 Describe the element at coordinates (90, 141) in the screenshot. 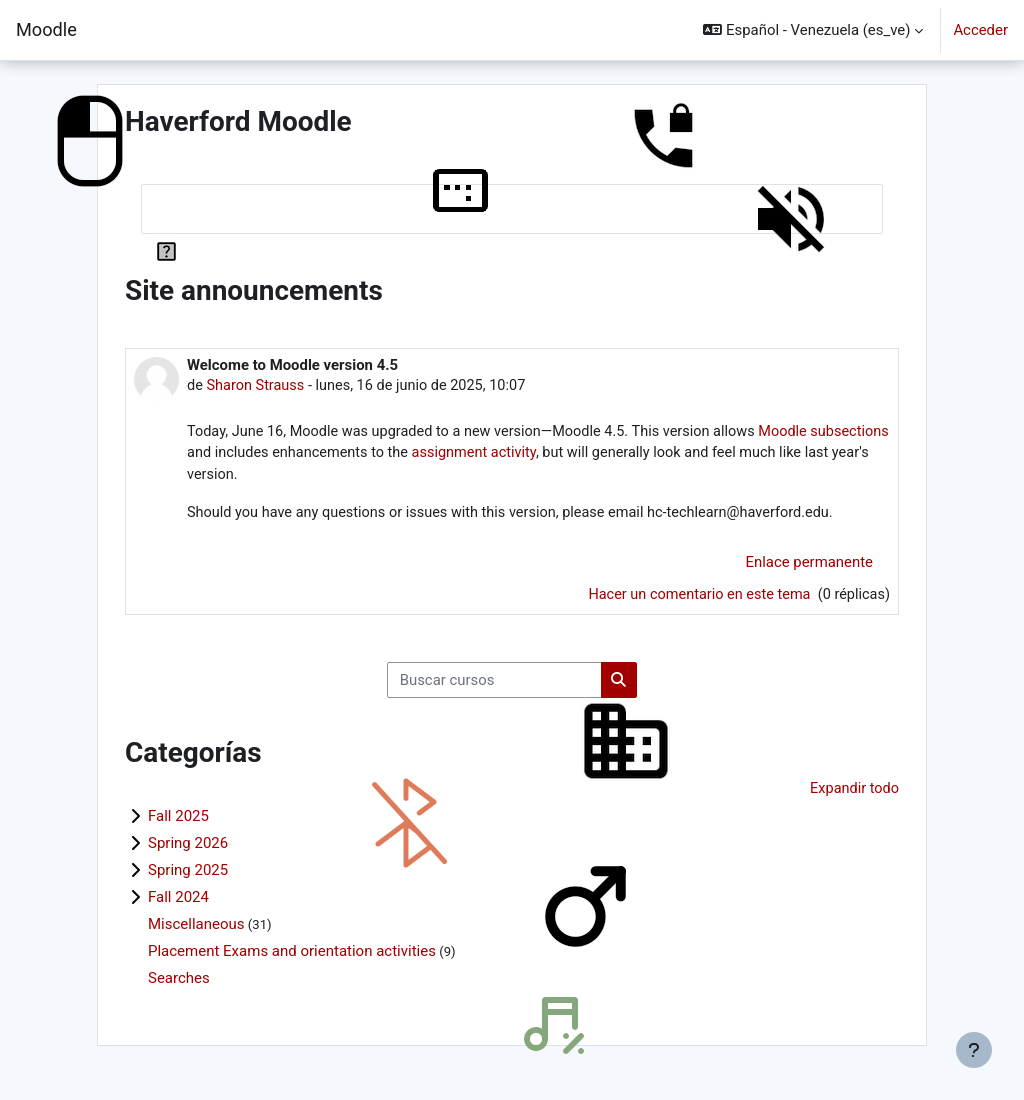

I see `left mouse button click action` at that location.